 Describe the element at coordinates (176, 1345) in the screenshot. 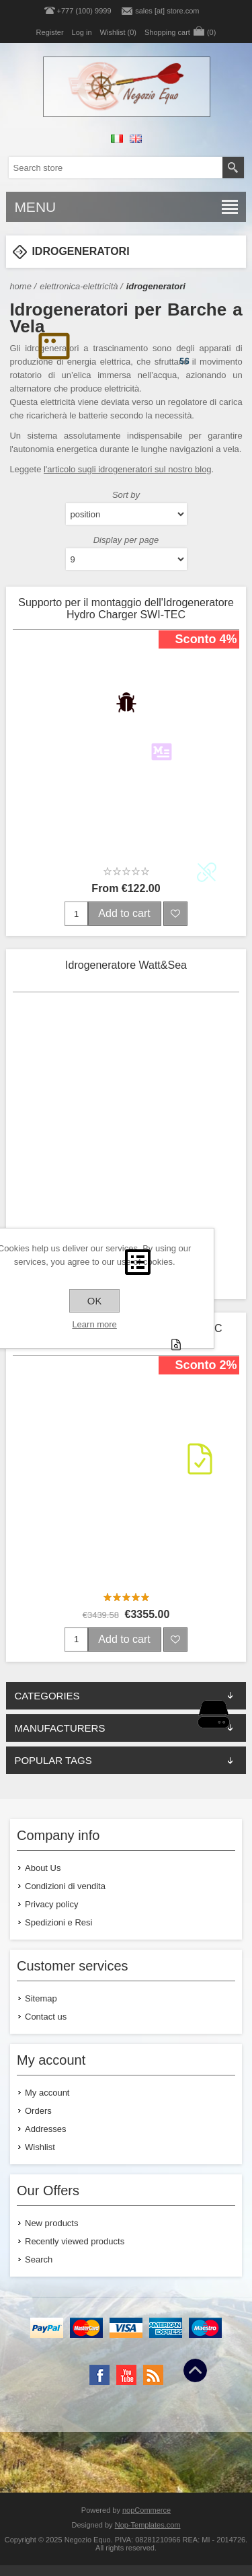

I see `search within a document` at that location.